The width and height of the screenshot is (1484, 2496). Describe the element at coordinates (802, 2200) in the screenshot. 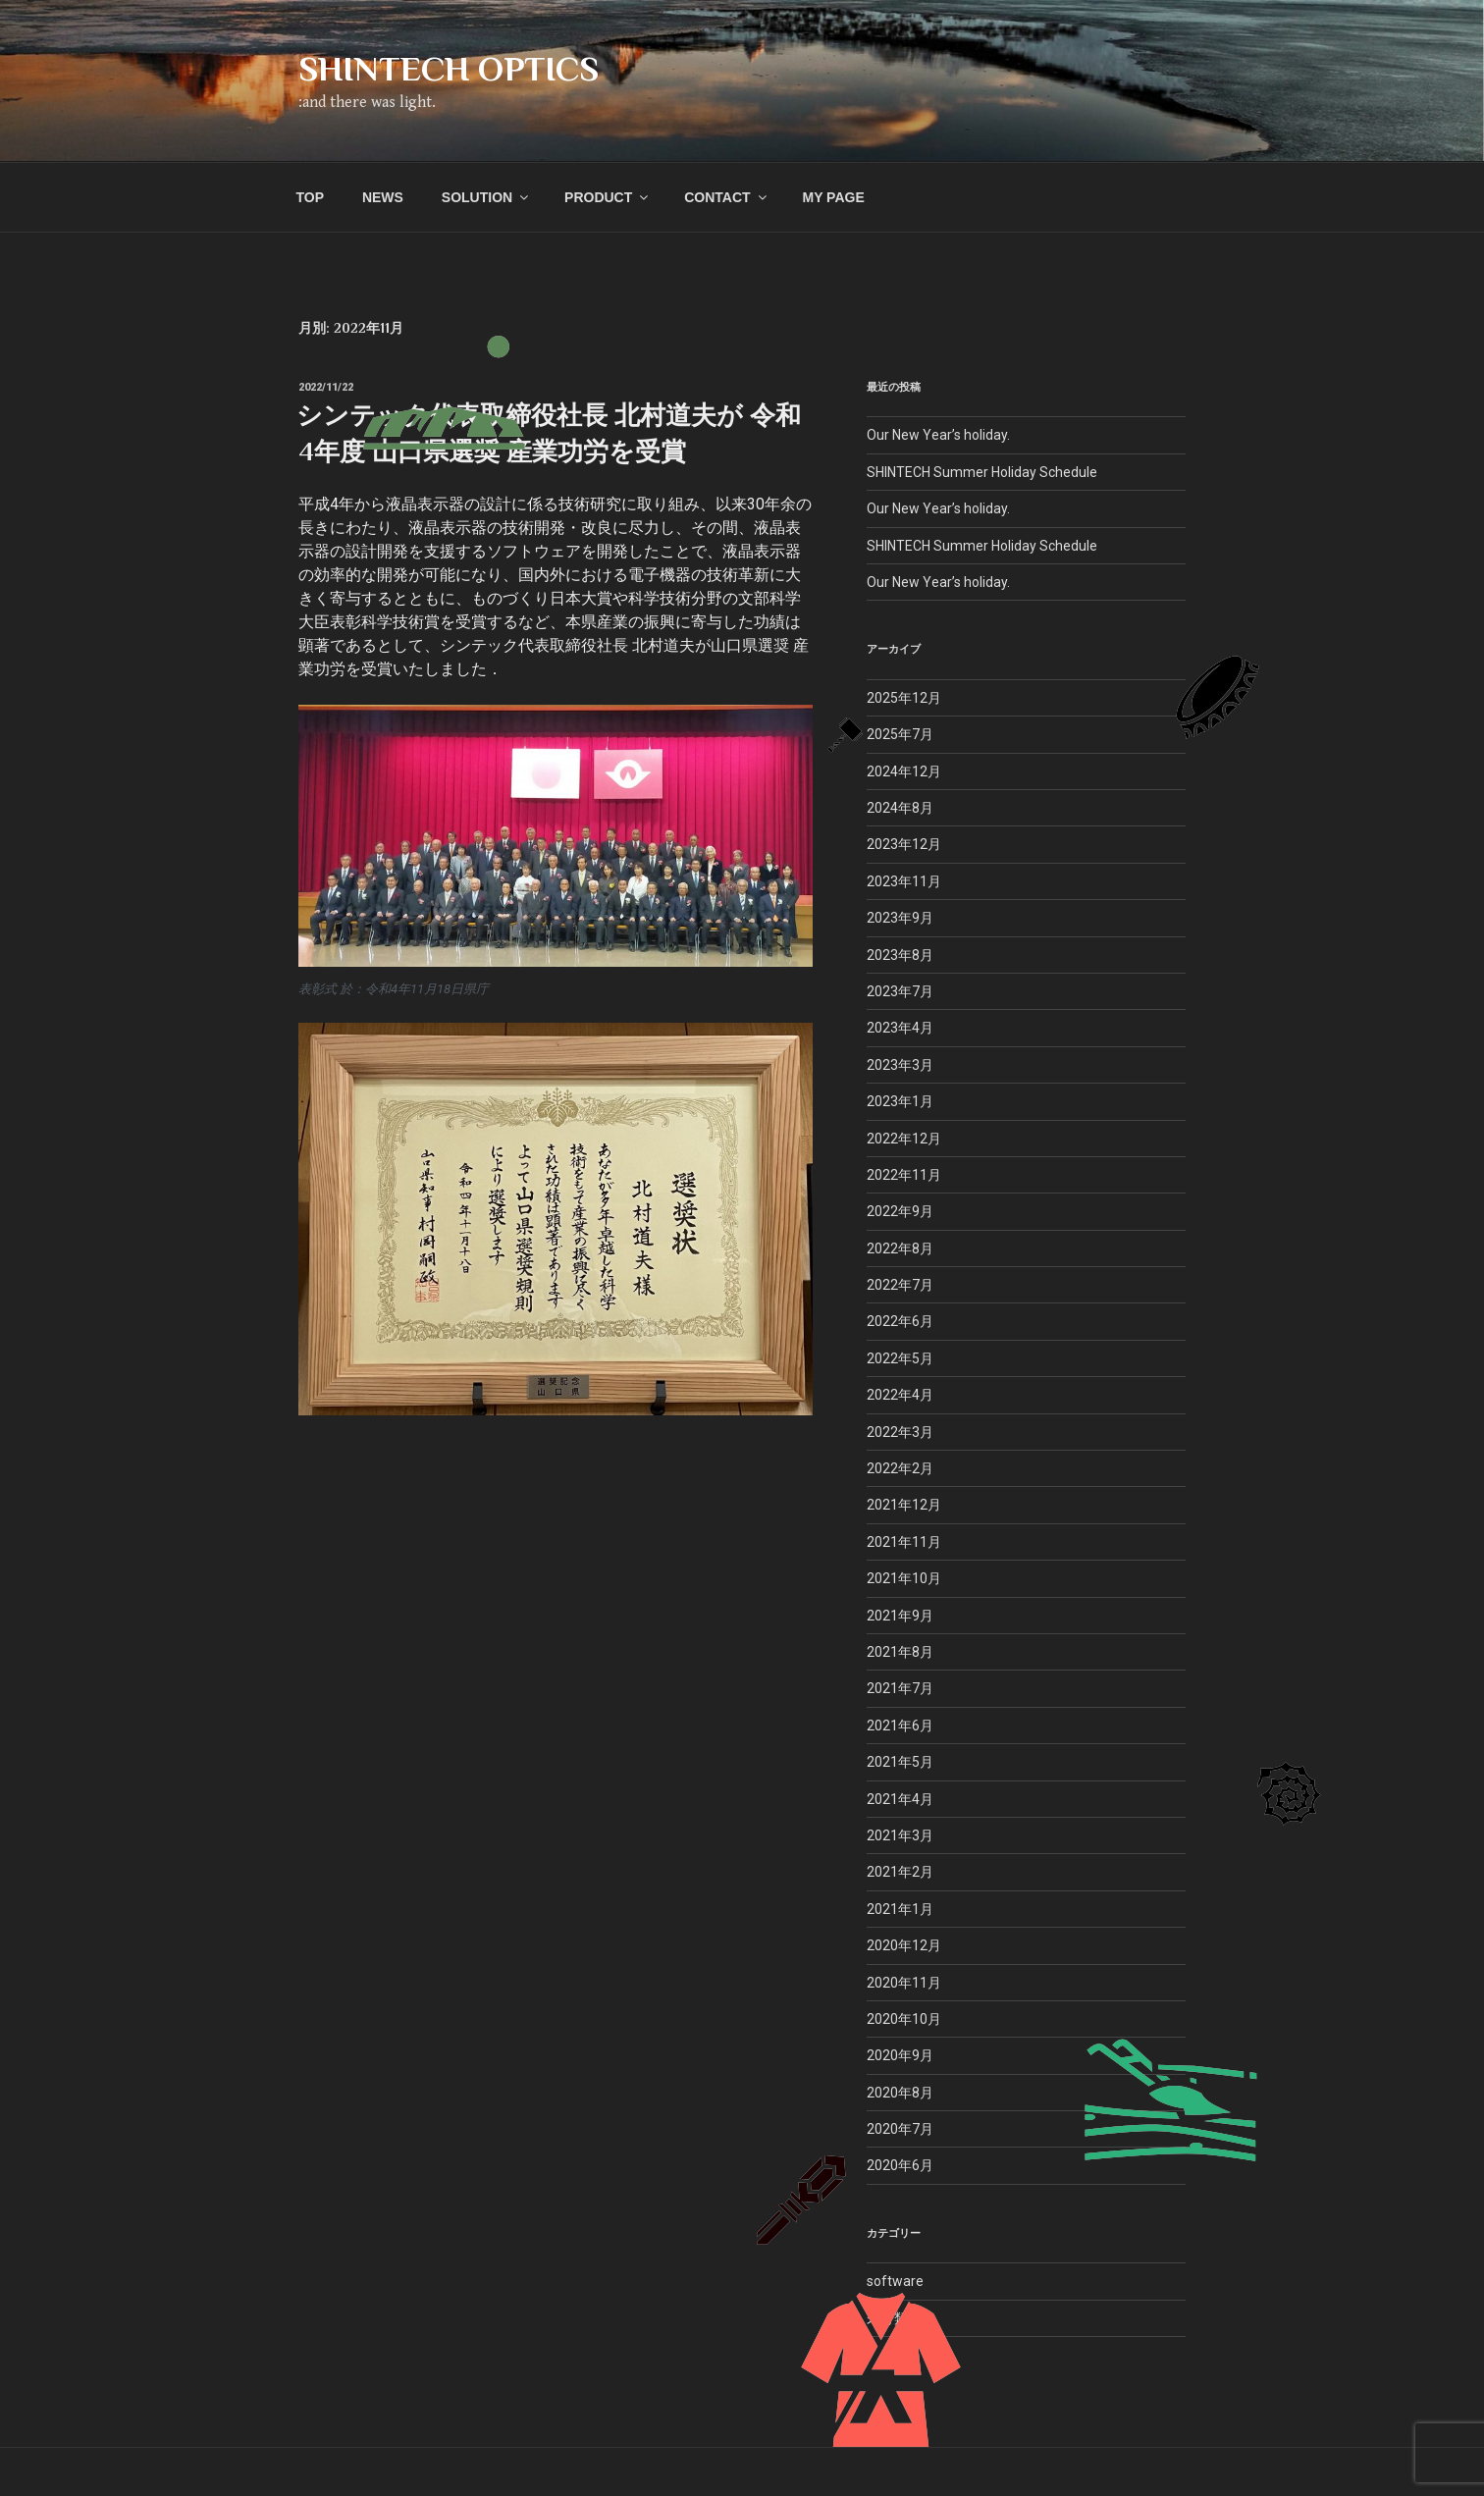

I see `cast a spell or use magic ability` at that location.